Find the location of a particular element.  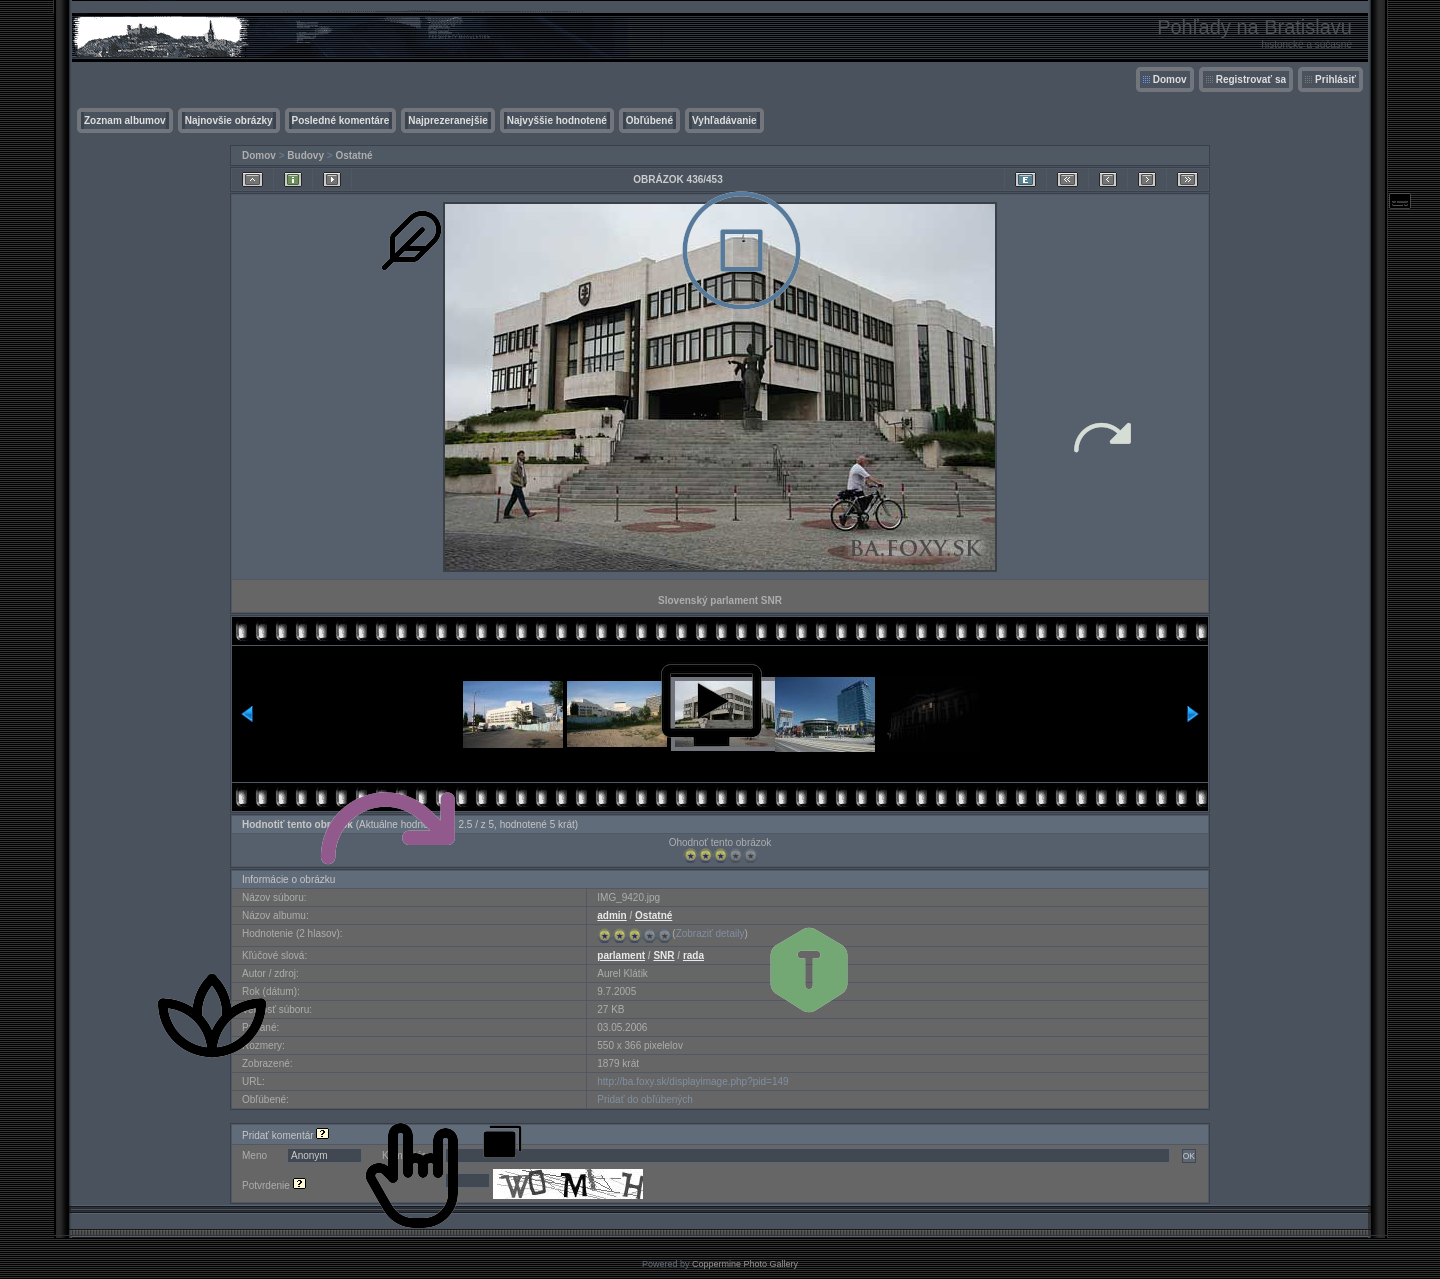

text or typography tool is located at coordinates (809, 970).